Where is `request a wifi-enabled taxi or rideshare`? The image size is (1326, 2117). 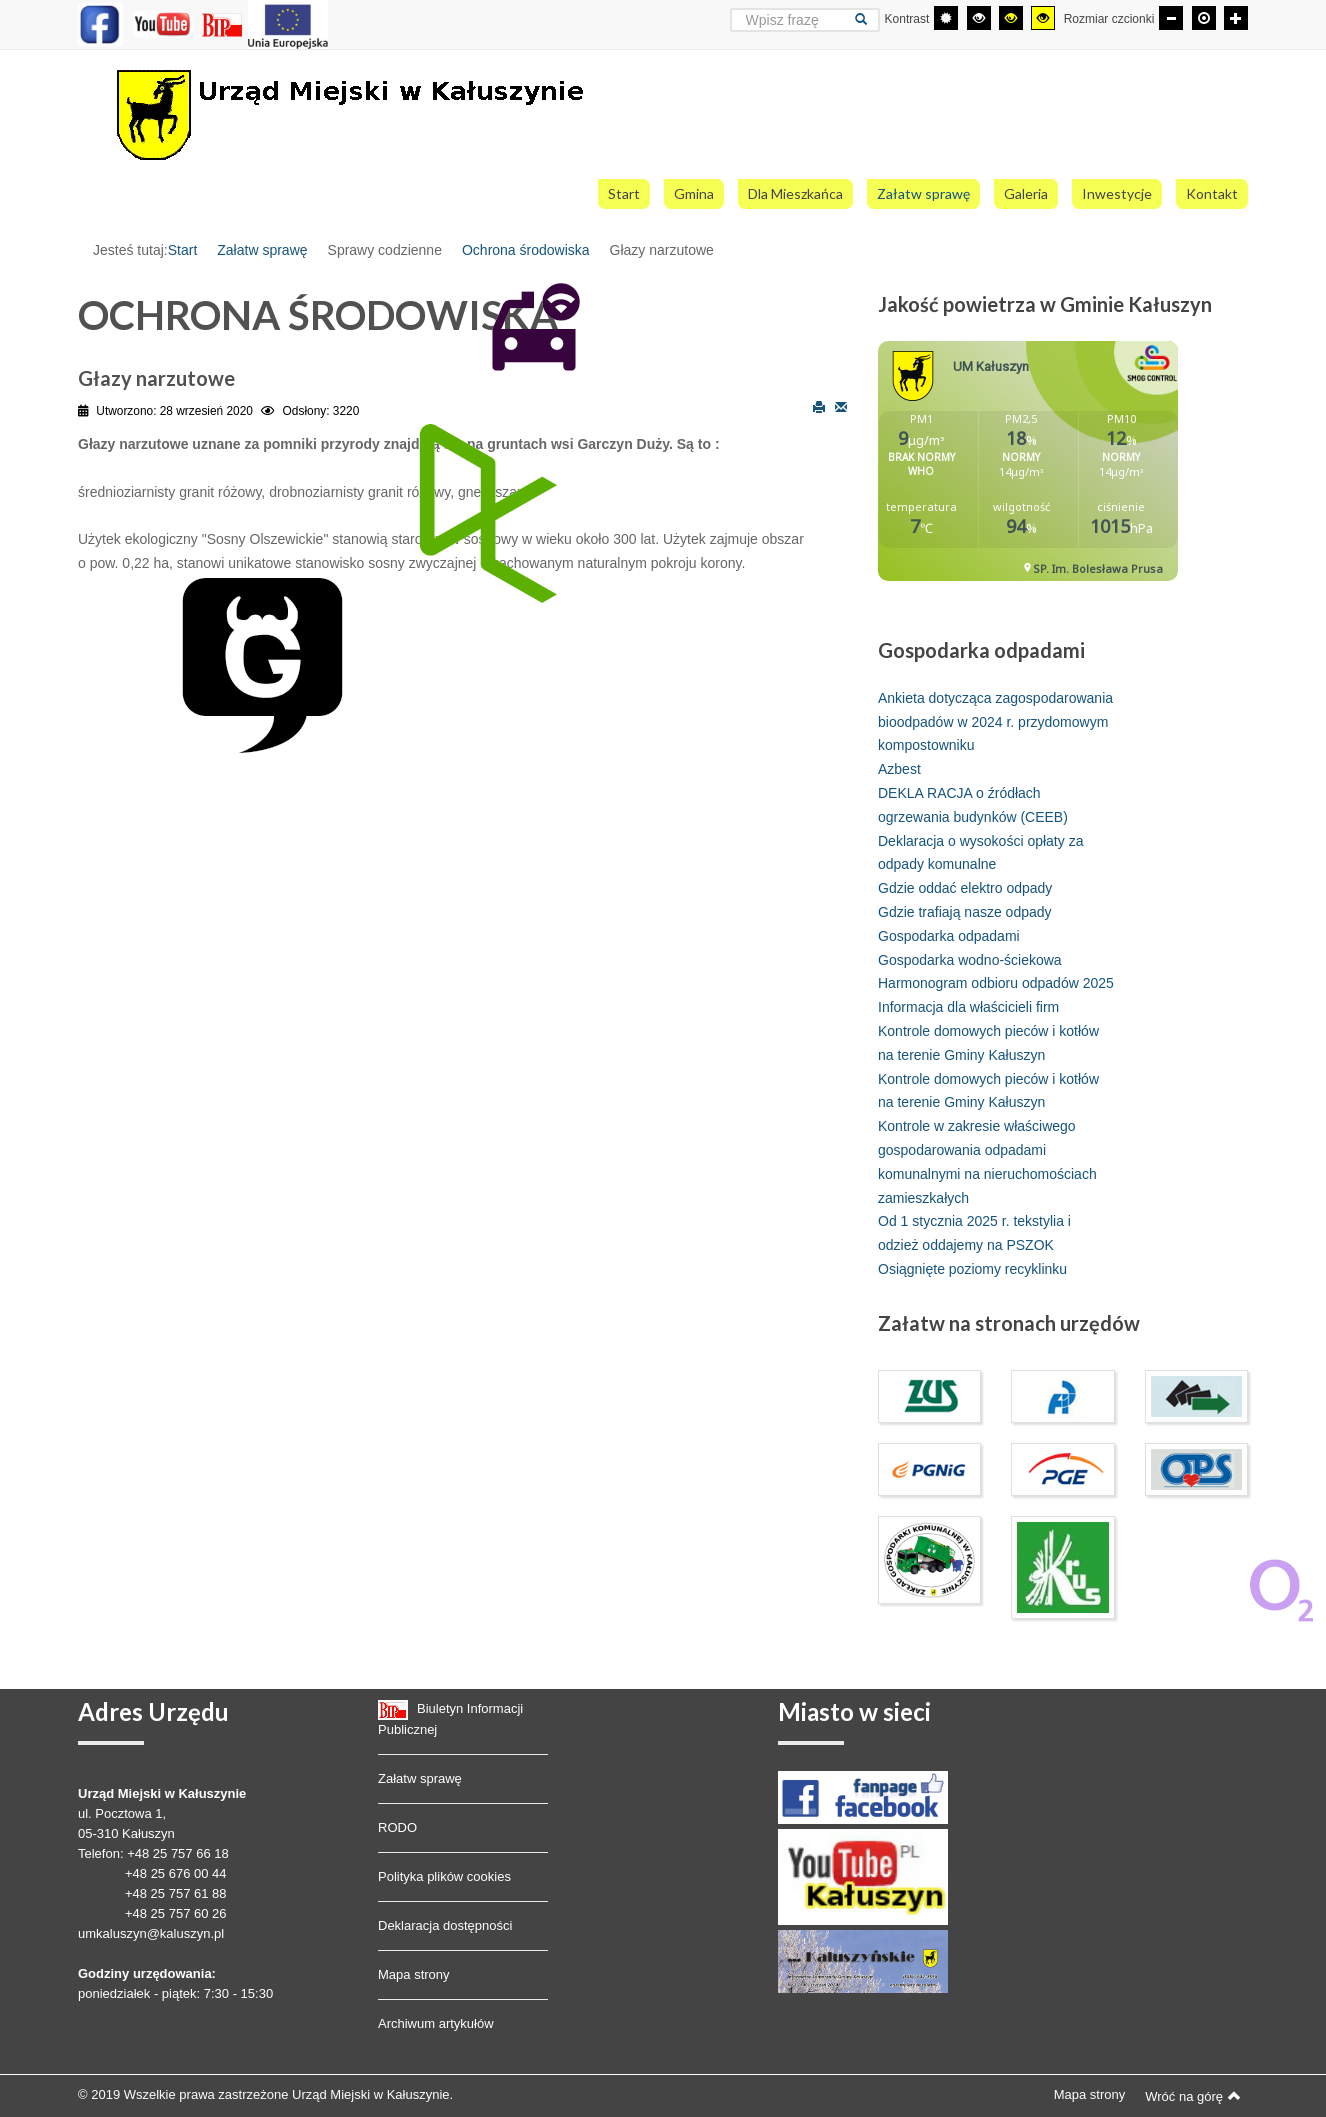
request a wifi-enabled taxi or rideshare is located at coordinates (534, 329).